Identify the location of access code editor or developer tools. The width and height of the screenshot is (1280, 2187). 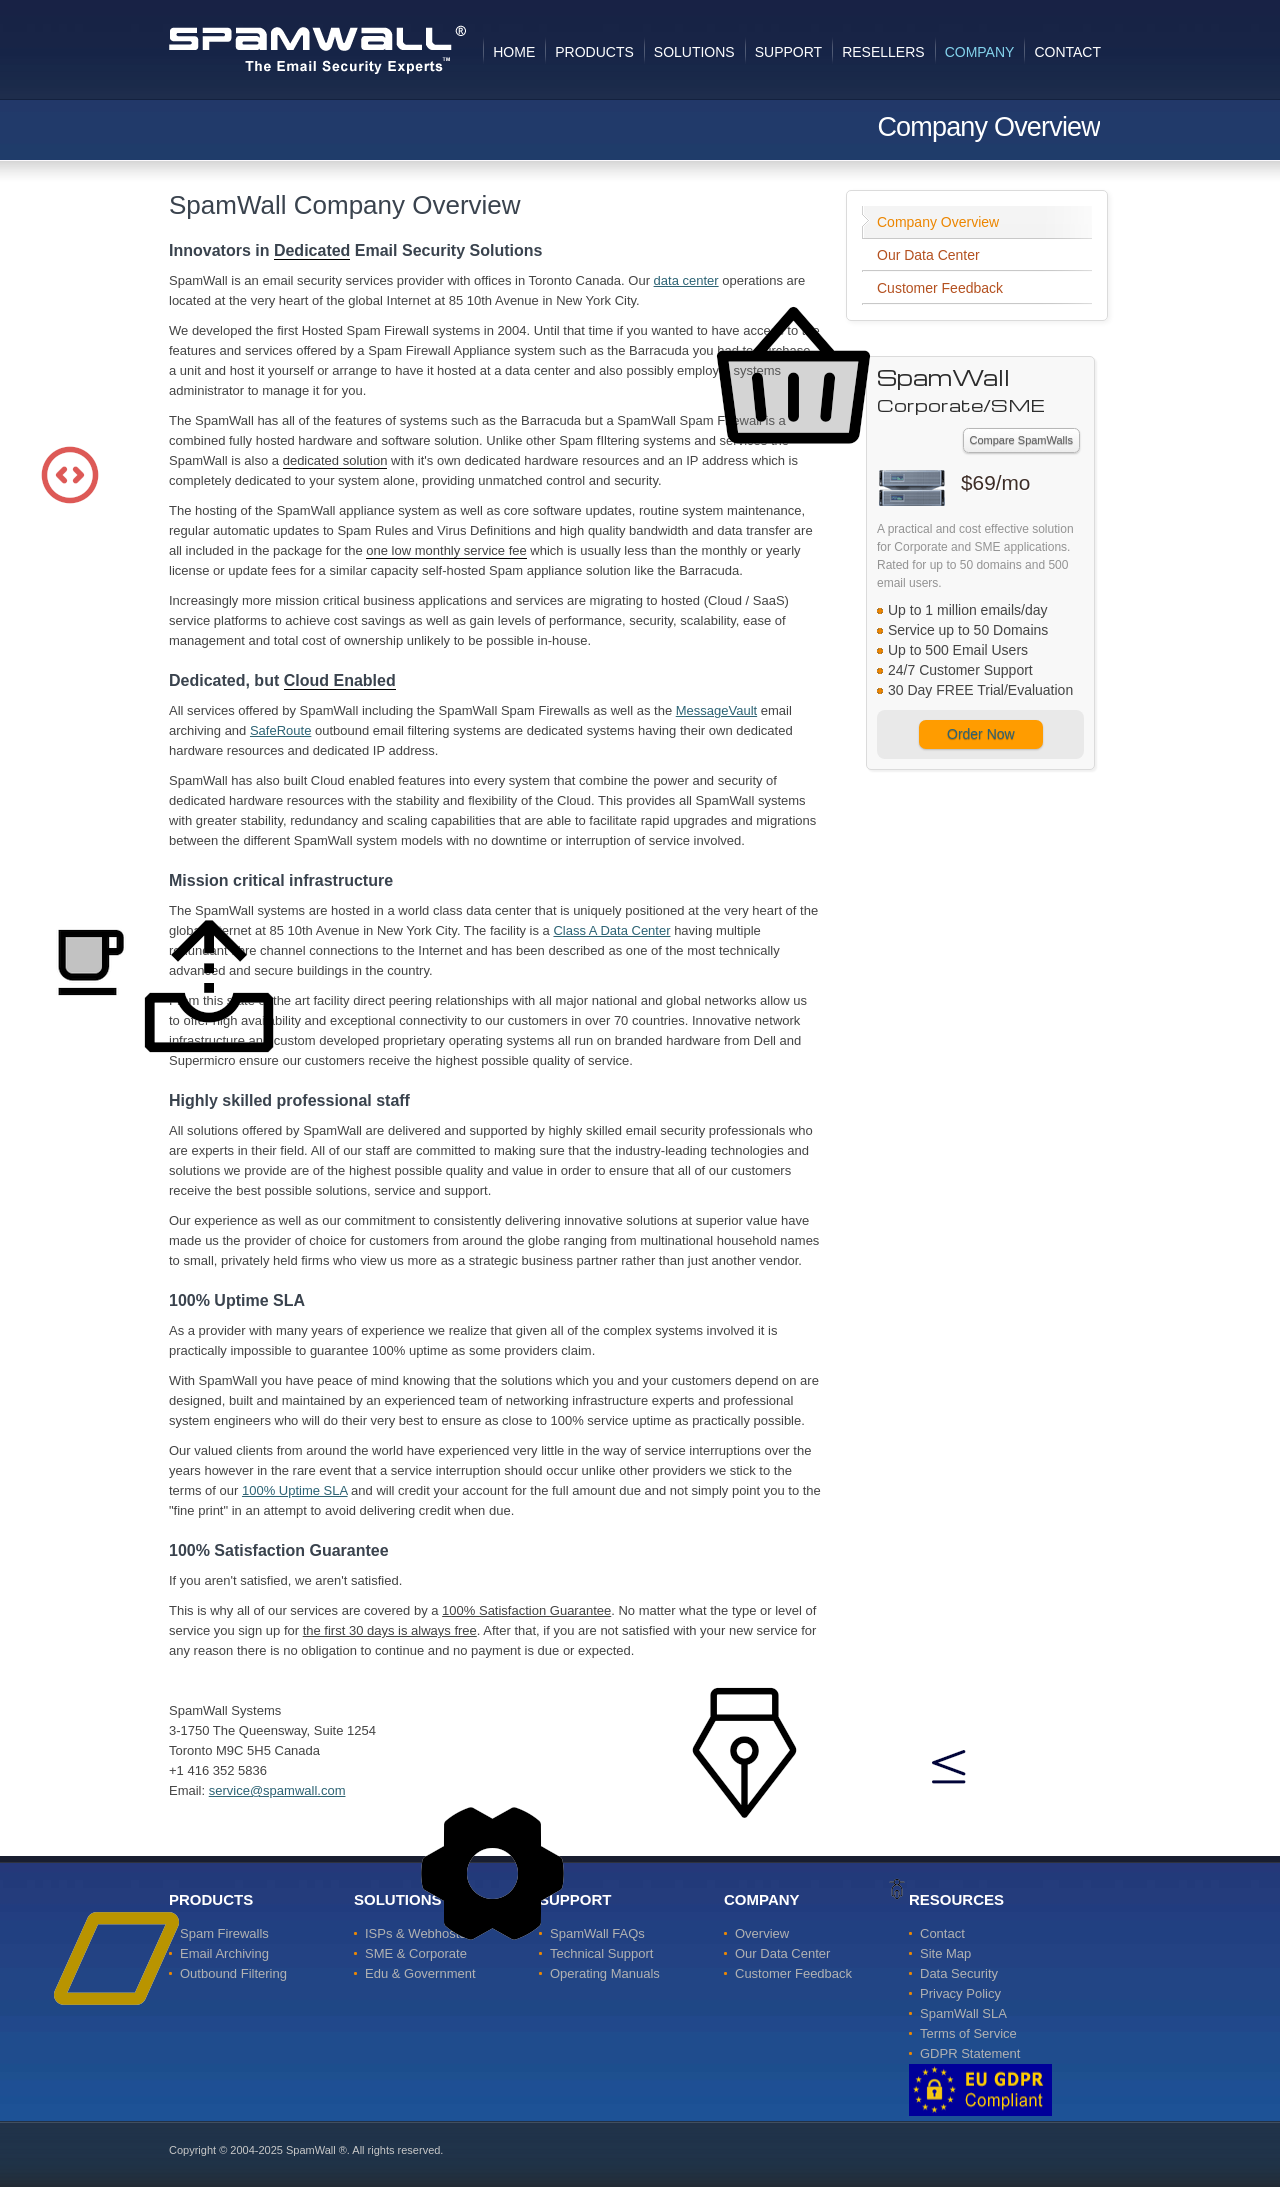
(70, 475).